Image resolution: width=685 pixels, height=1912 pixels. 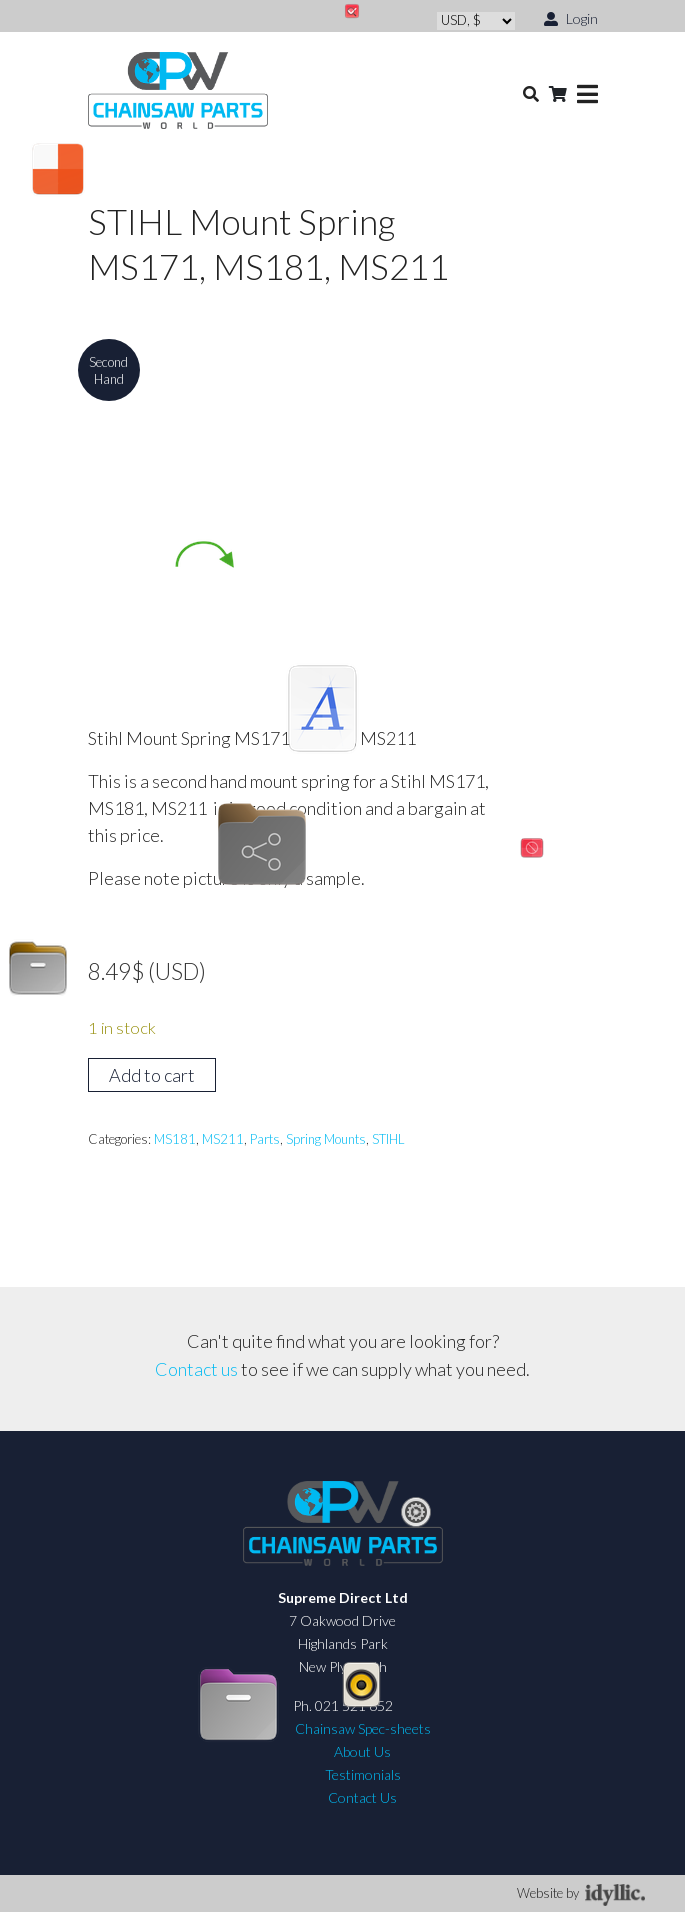 What do you see at coordinates (416, 1512) in the screenshot?
I see `open system settings` at bounding box center [416, 1512].